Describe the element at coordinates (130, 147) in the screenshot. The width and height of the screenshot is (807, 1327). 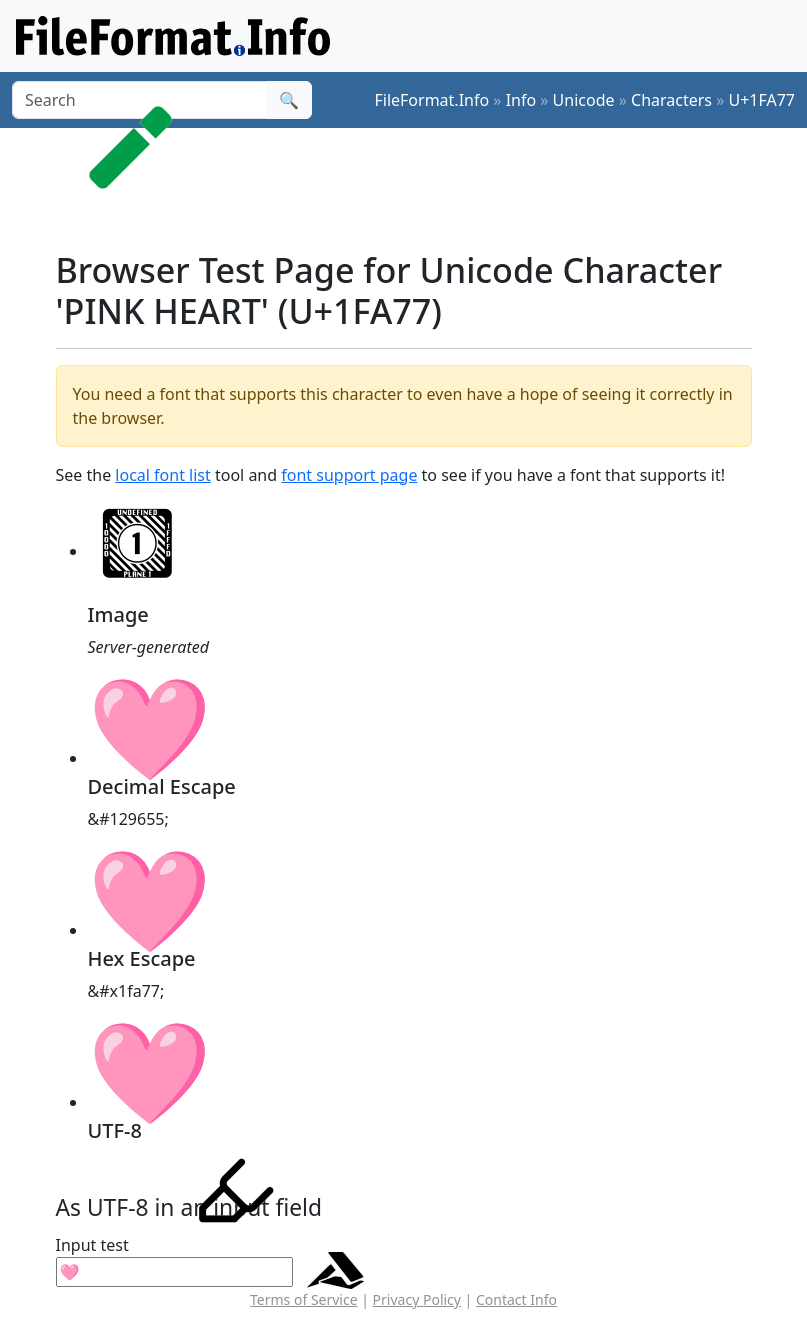
I see `apply automatic enhancements or effects` at that location.